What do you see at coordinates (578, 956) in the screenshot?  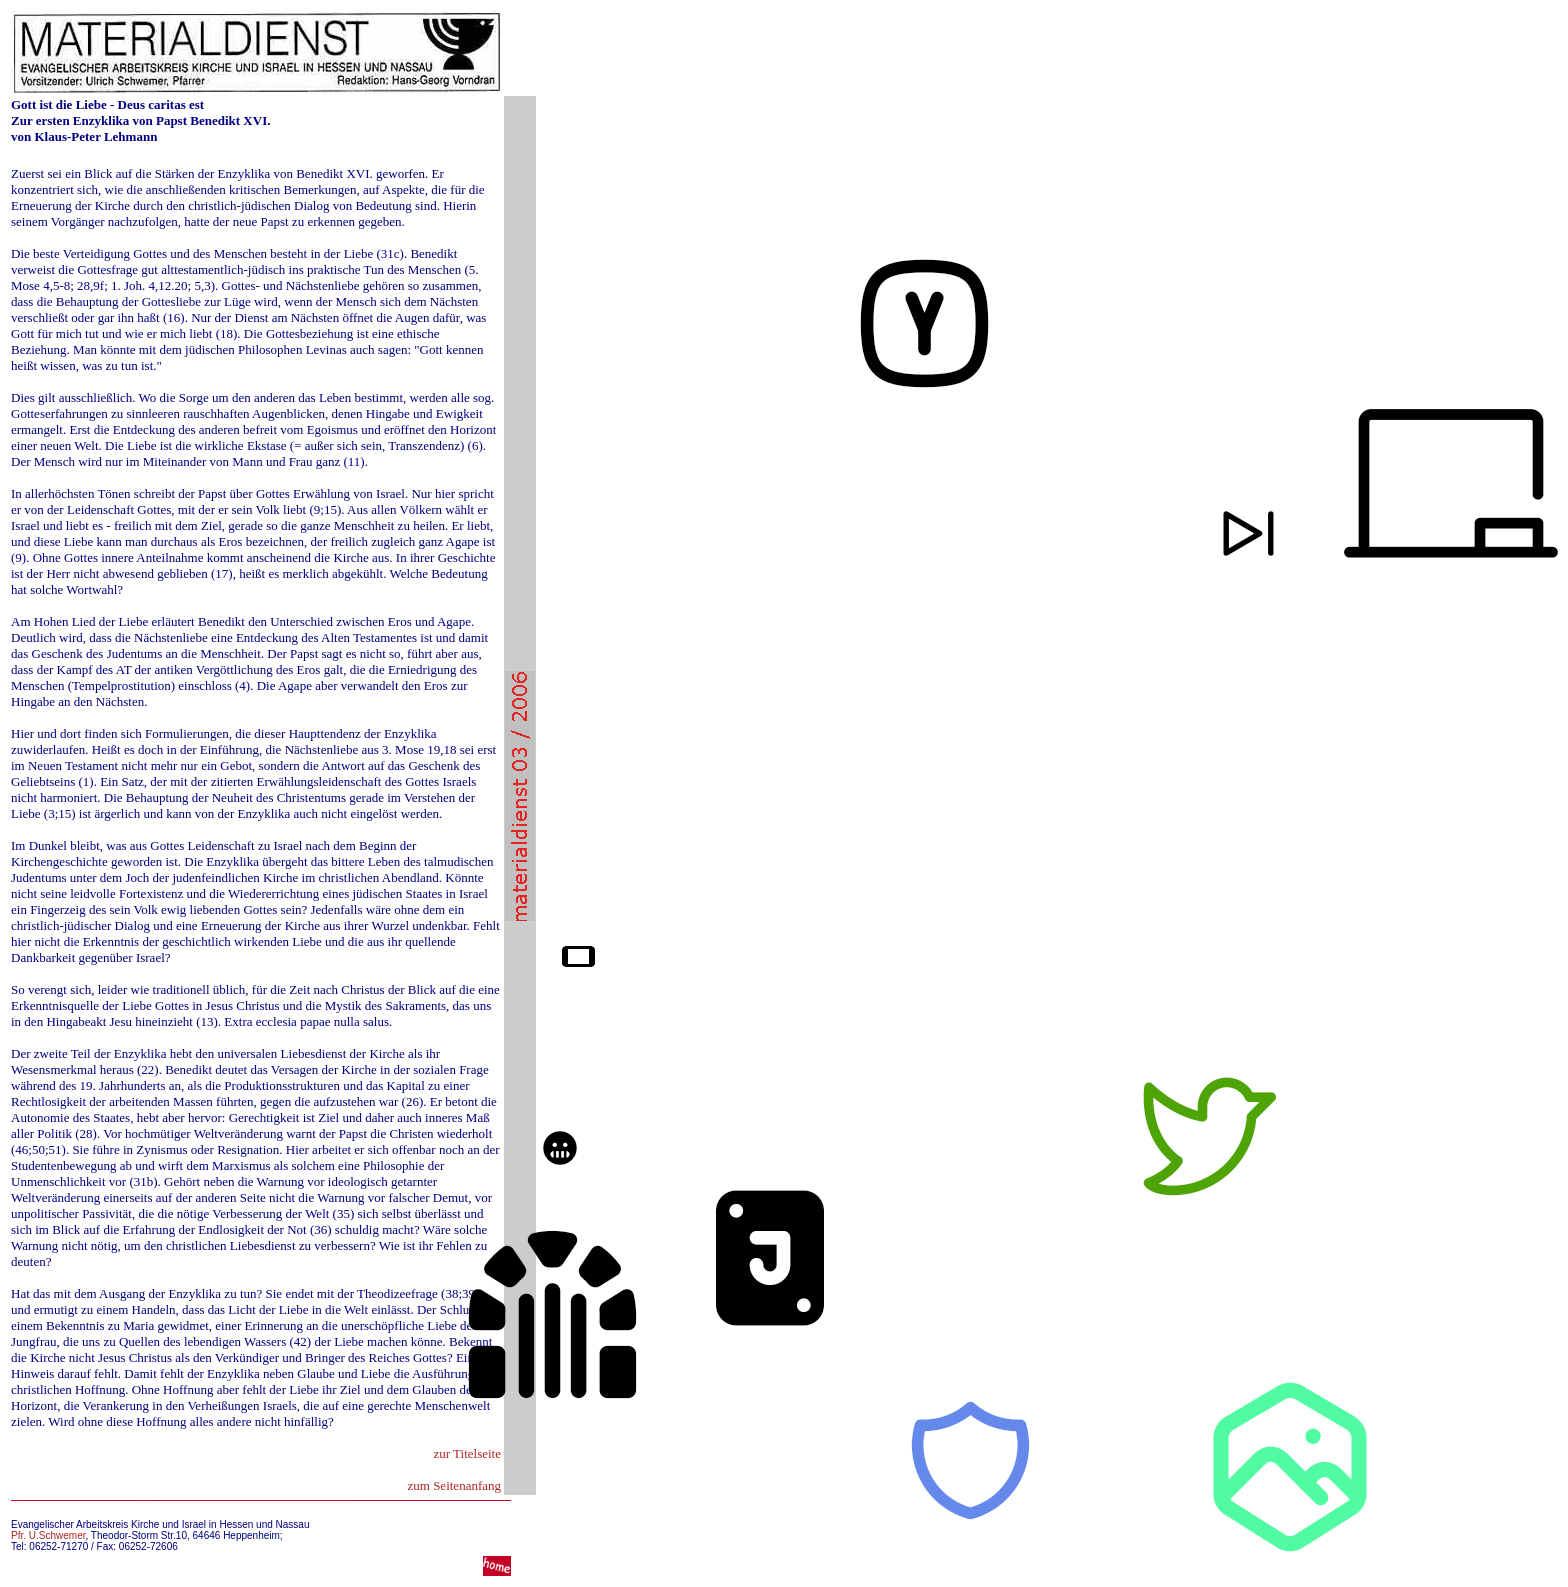 I see `switch device to landscape mode` at bounding box center [578, 956].